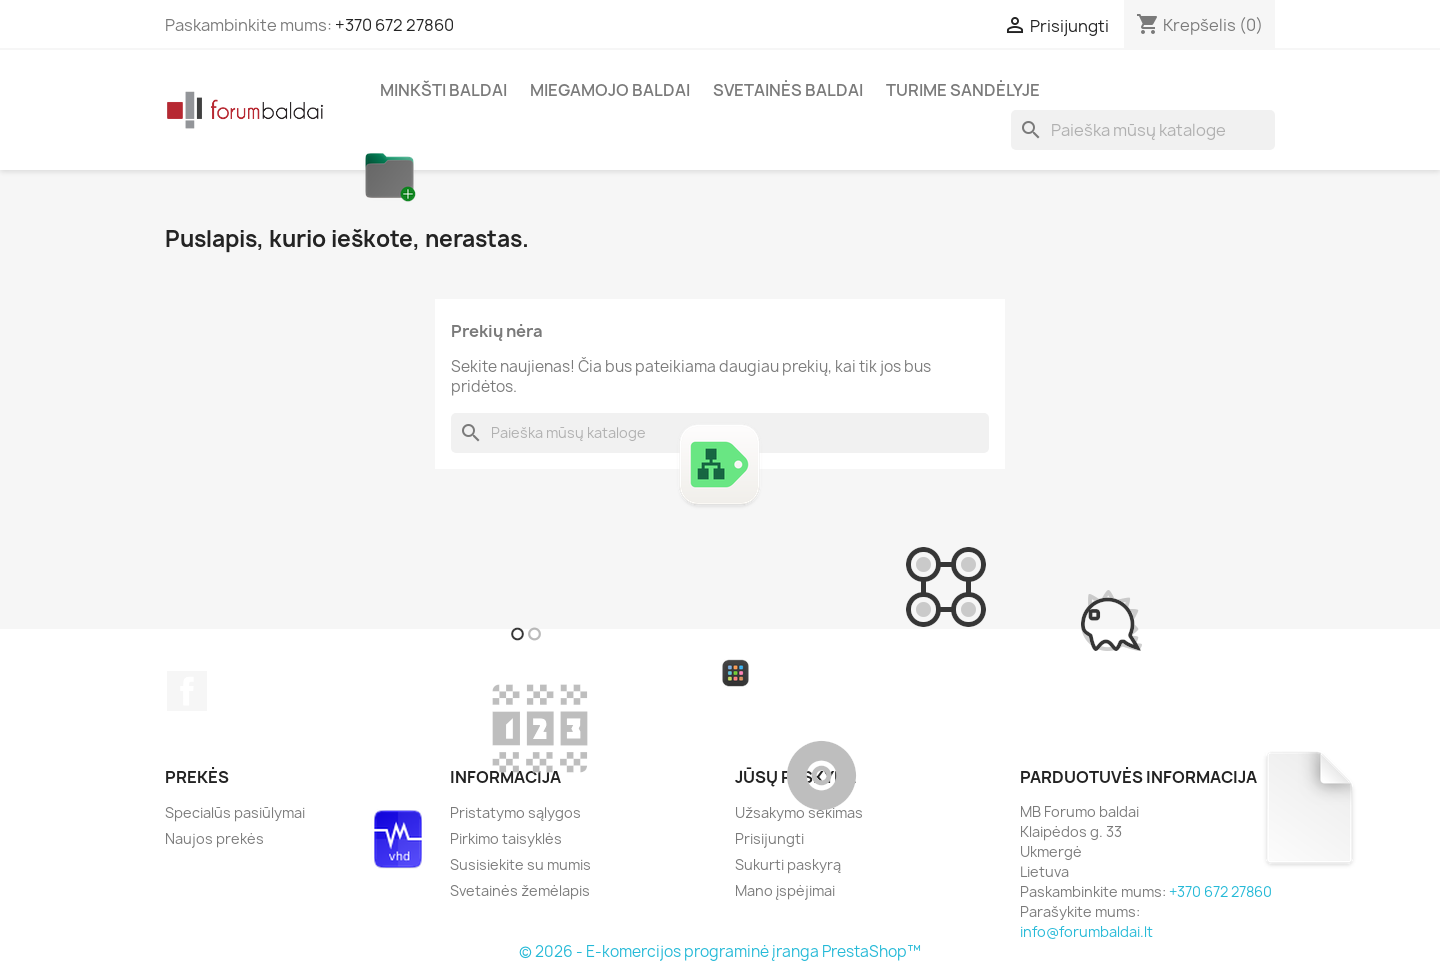 The height and width of the screenshot is (978, 1440). I want to click on access privacy and security settings, so click(540, 732).